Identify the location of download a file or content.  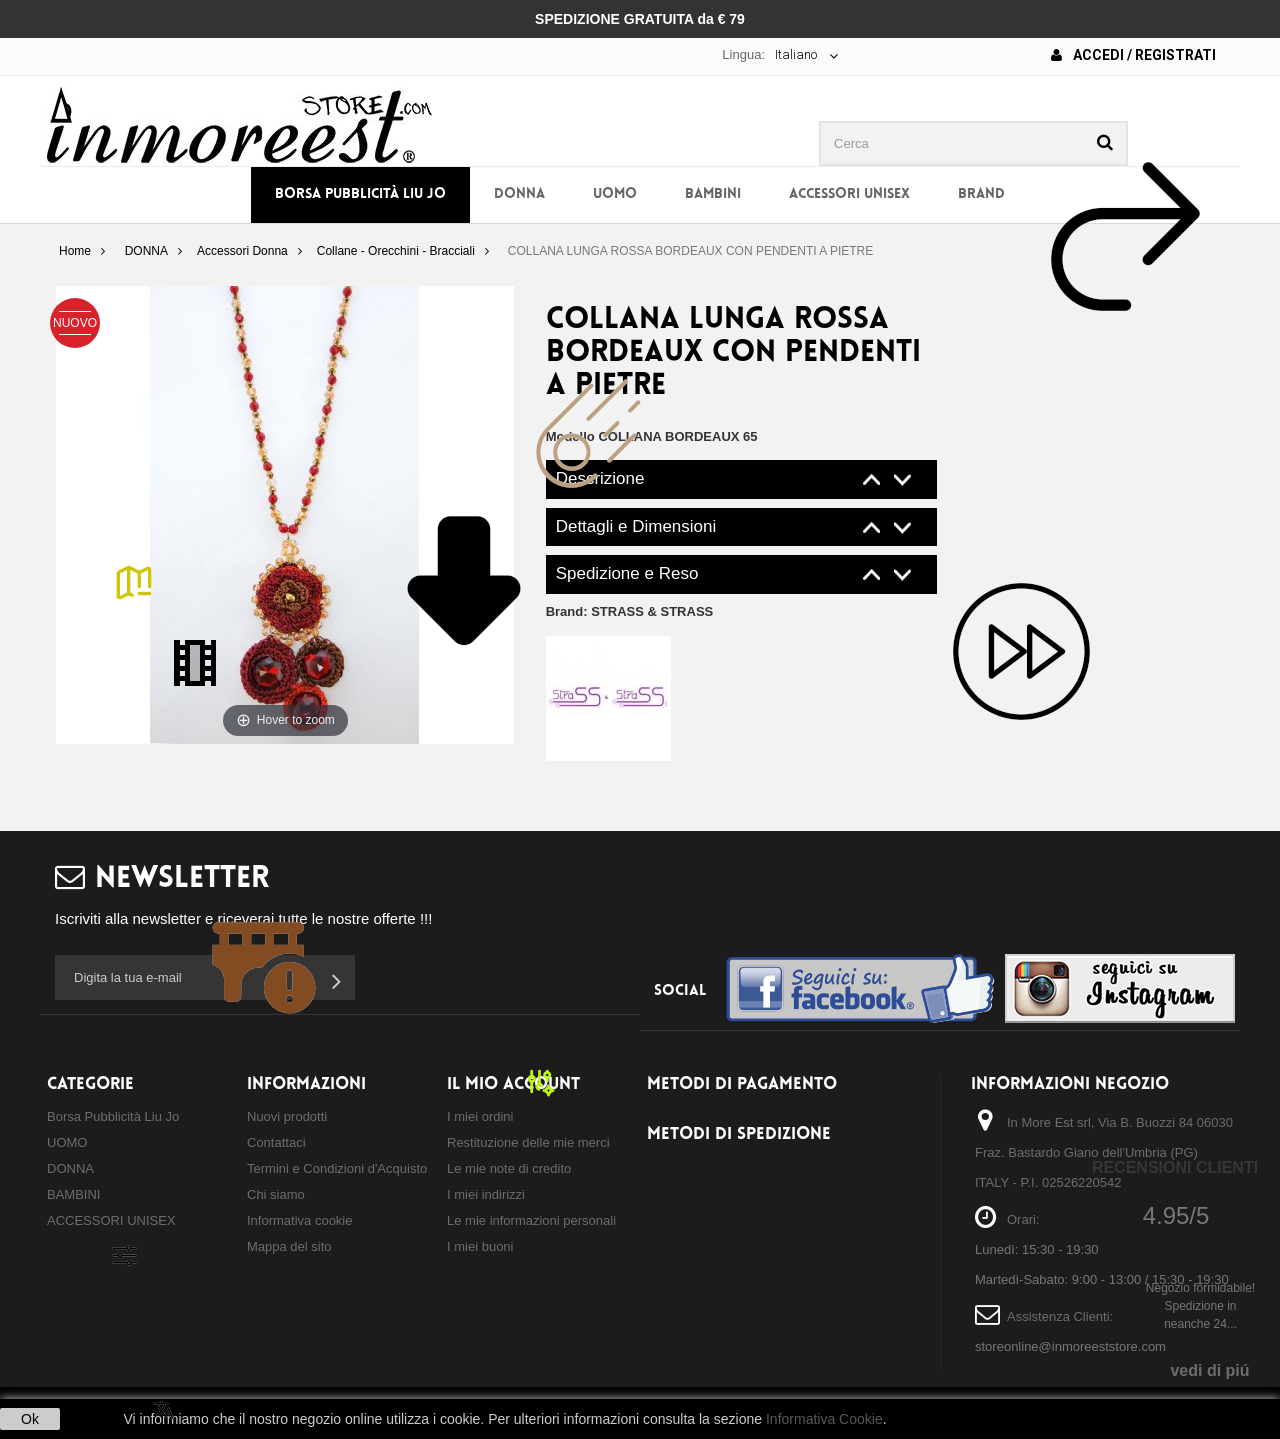
(464, 582).